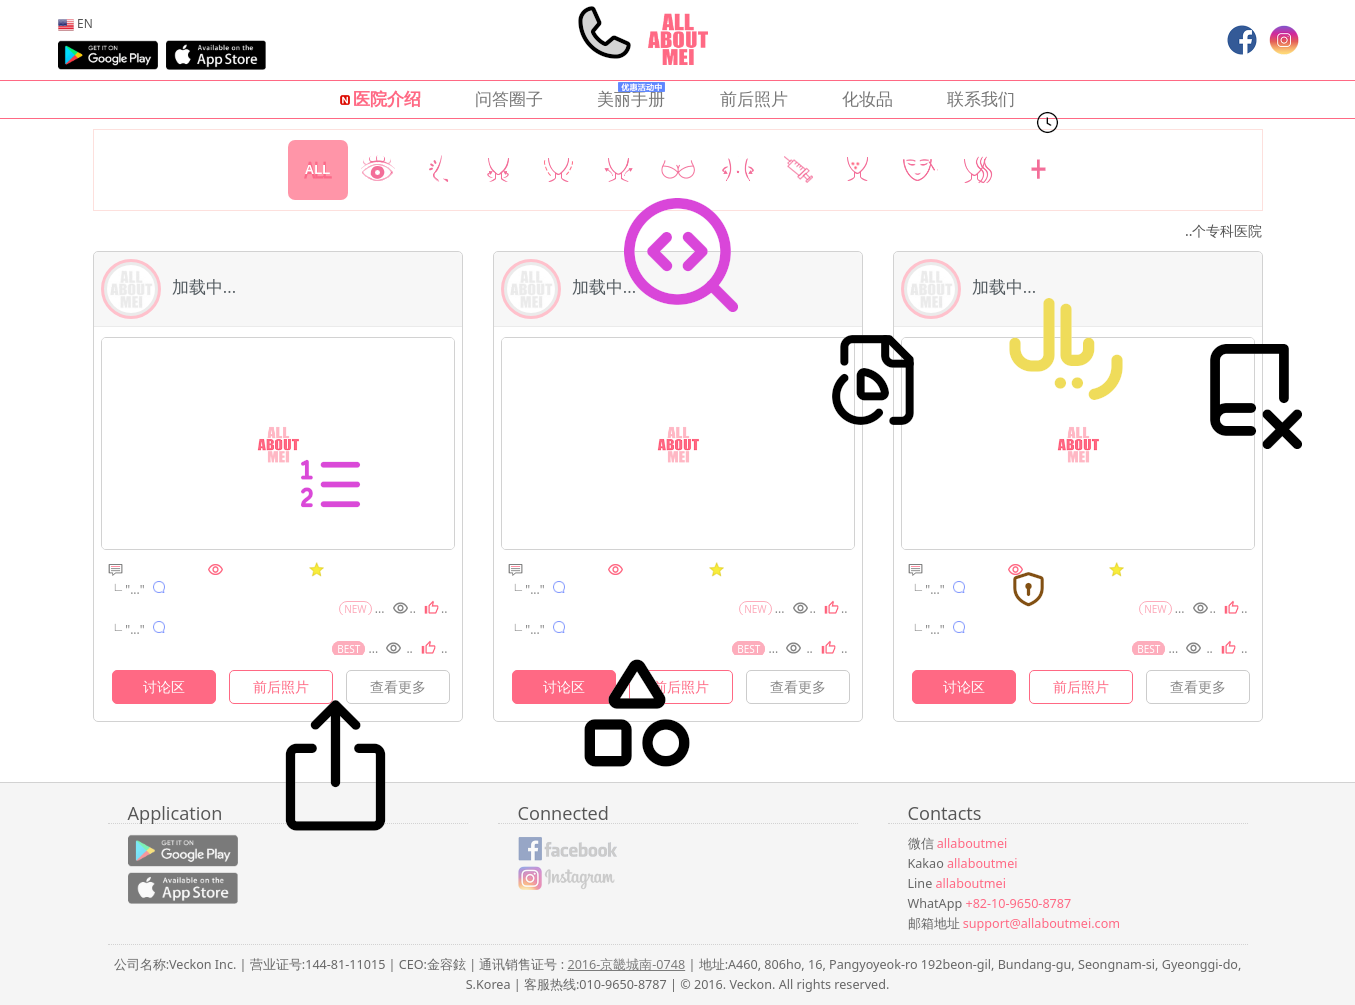  I want to click on access shape tools or drawing options, so click(637, 714).